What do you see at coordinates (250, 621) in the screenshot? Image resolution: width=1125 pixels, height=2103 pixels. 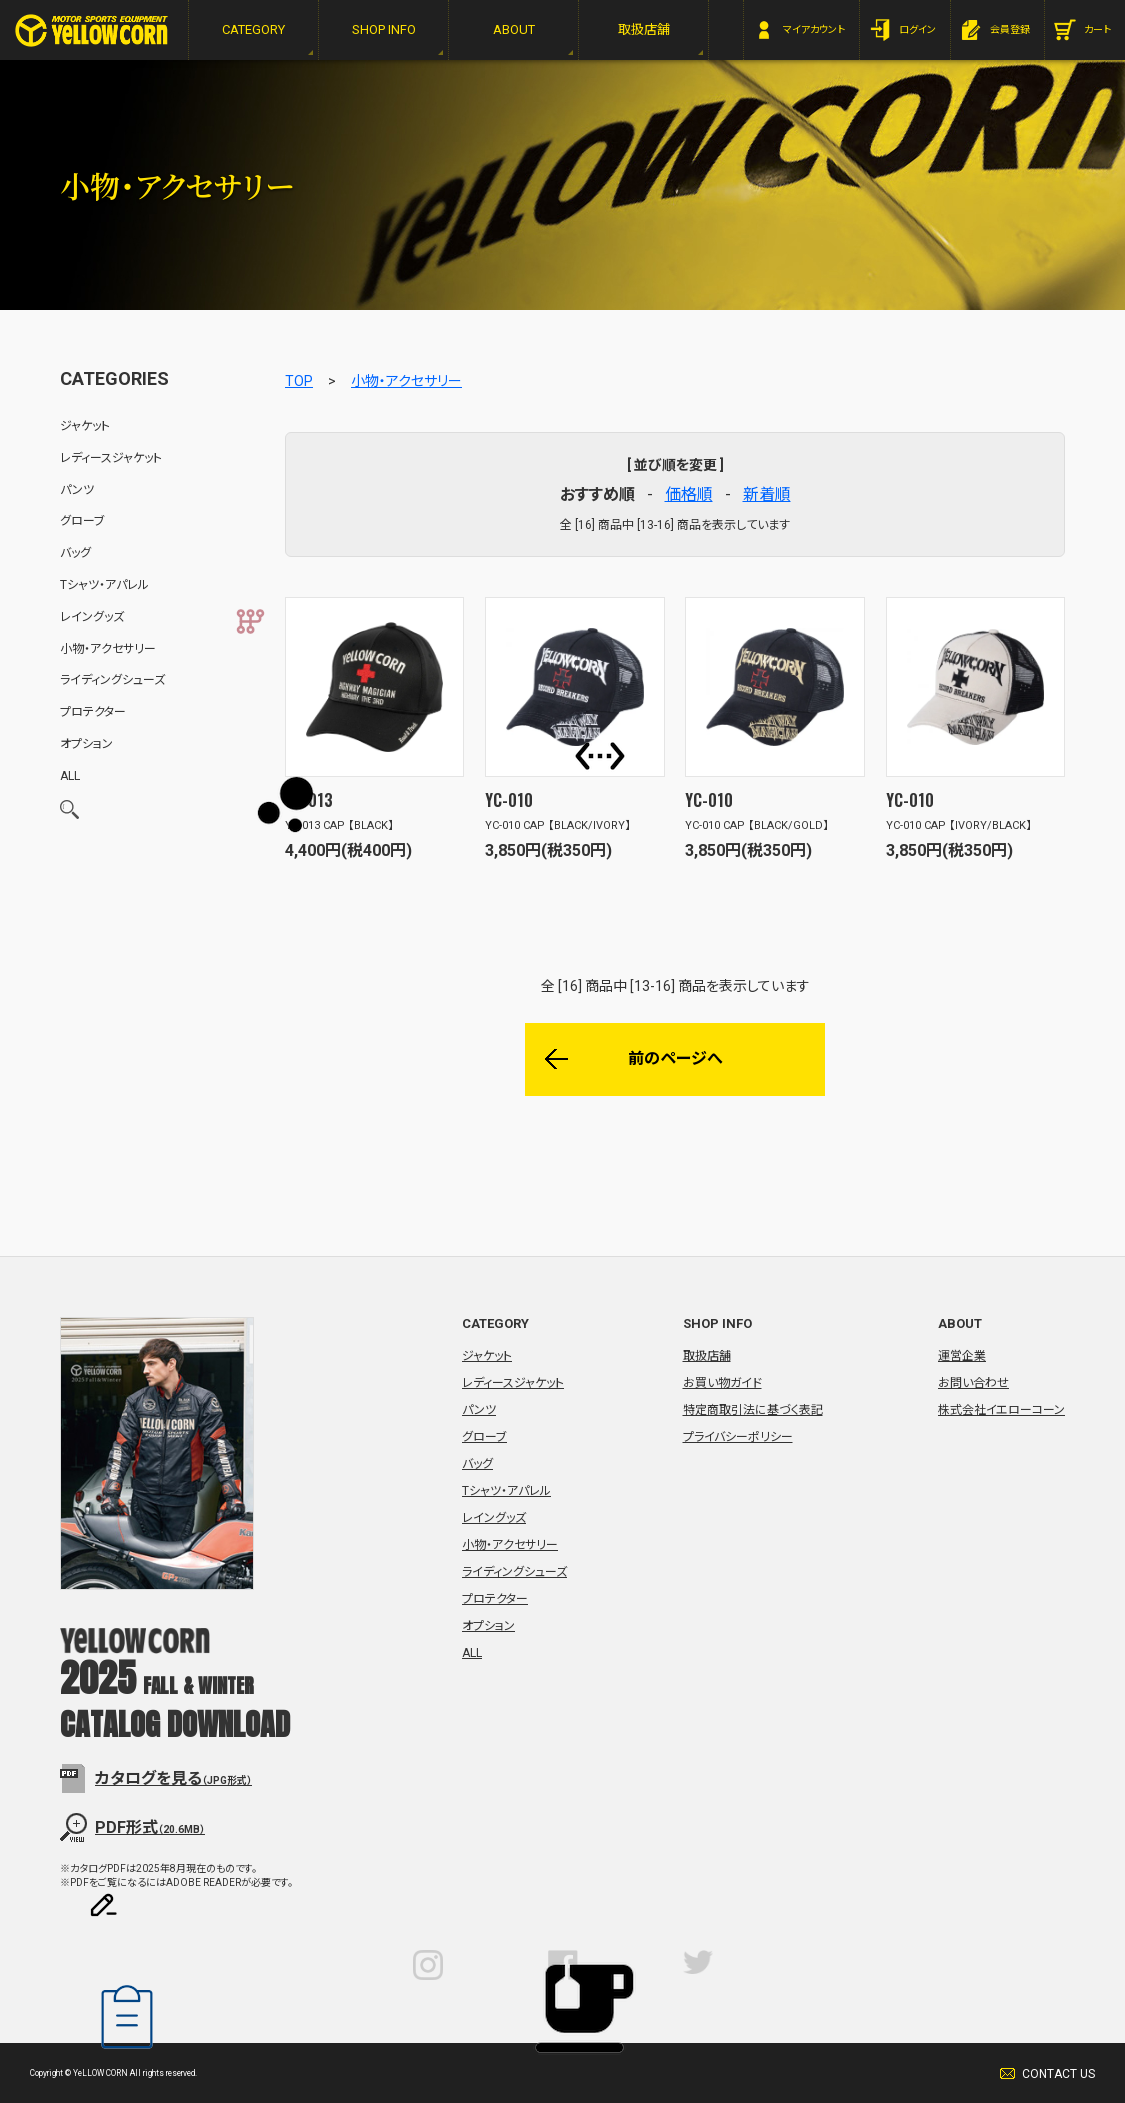 I see `select manual transmission mode` at bounding box center [250, 621].